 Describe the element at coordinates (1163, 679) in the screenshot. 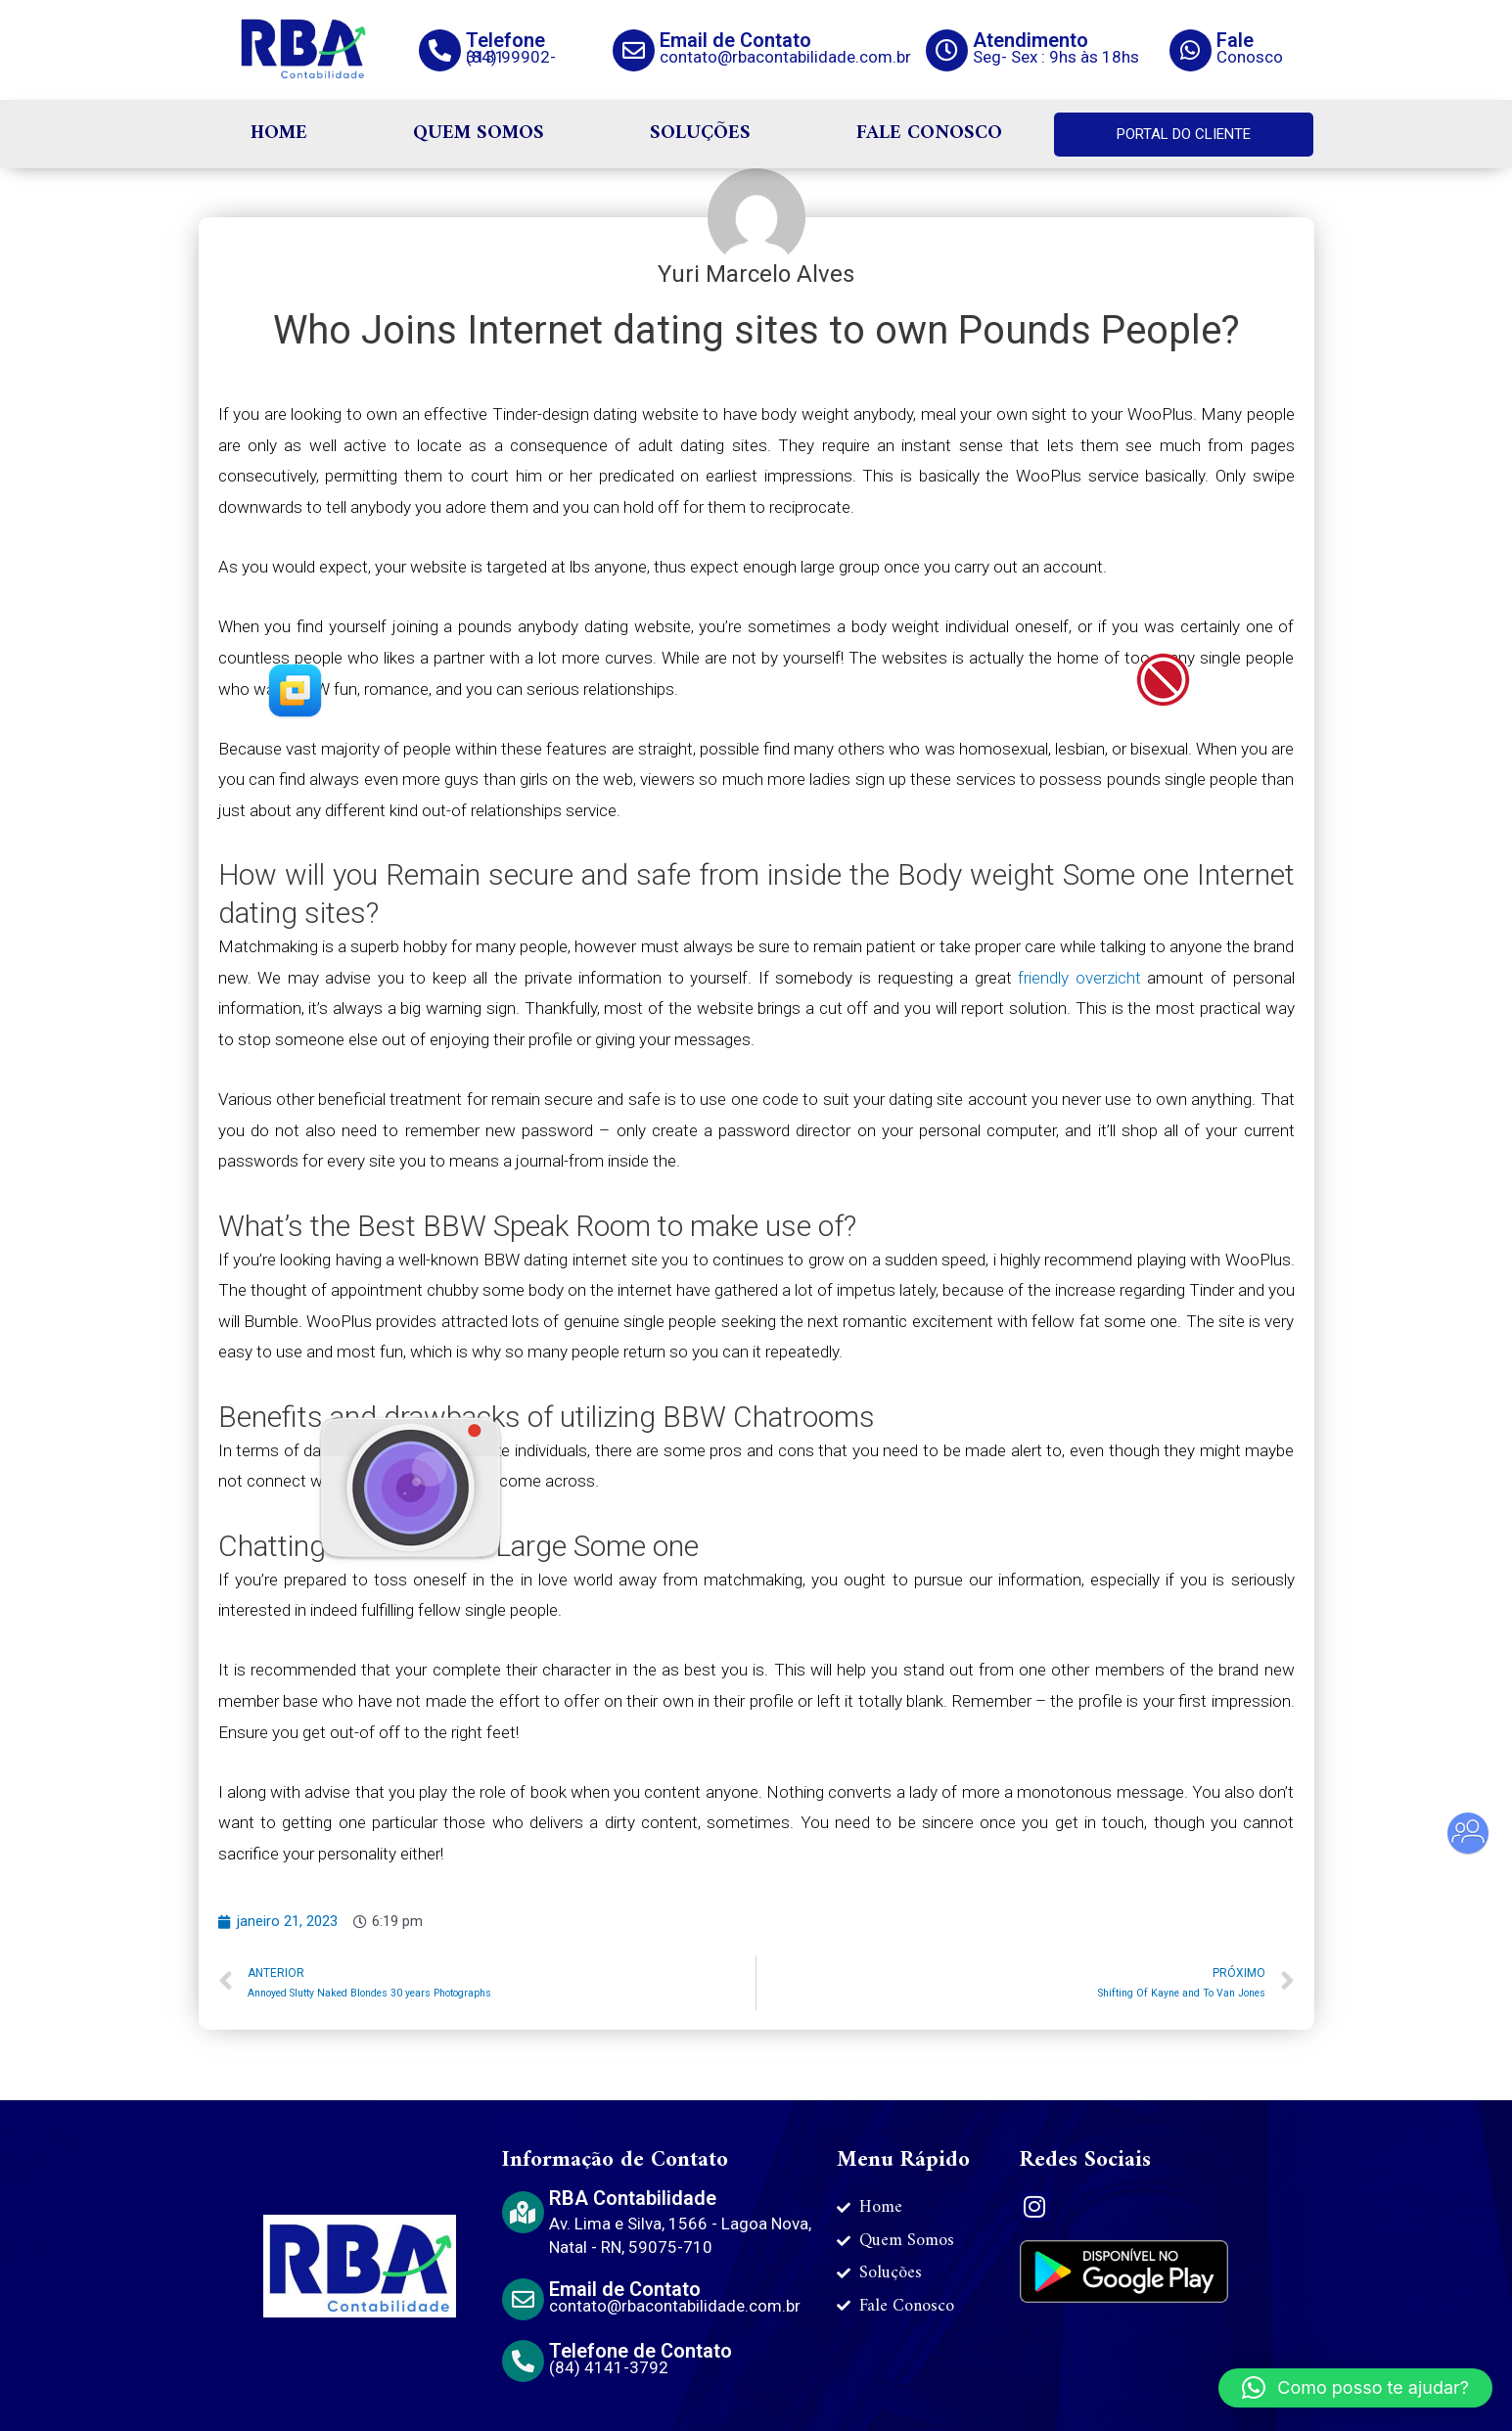

I see `delete selected email message` at that location.